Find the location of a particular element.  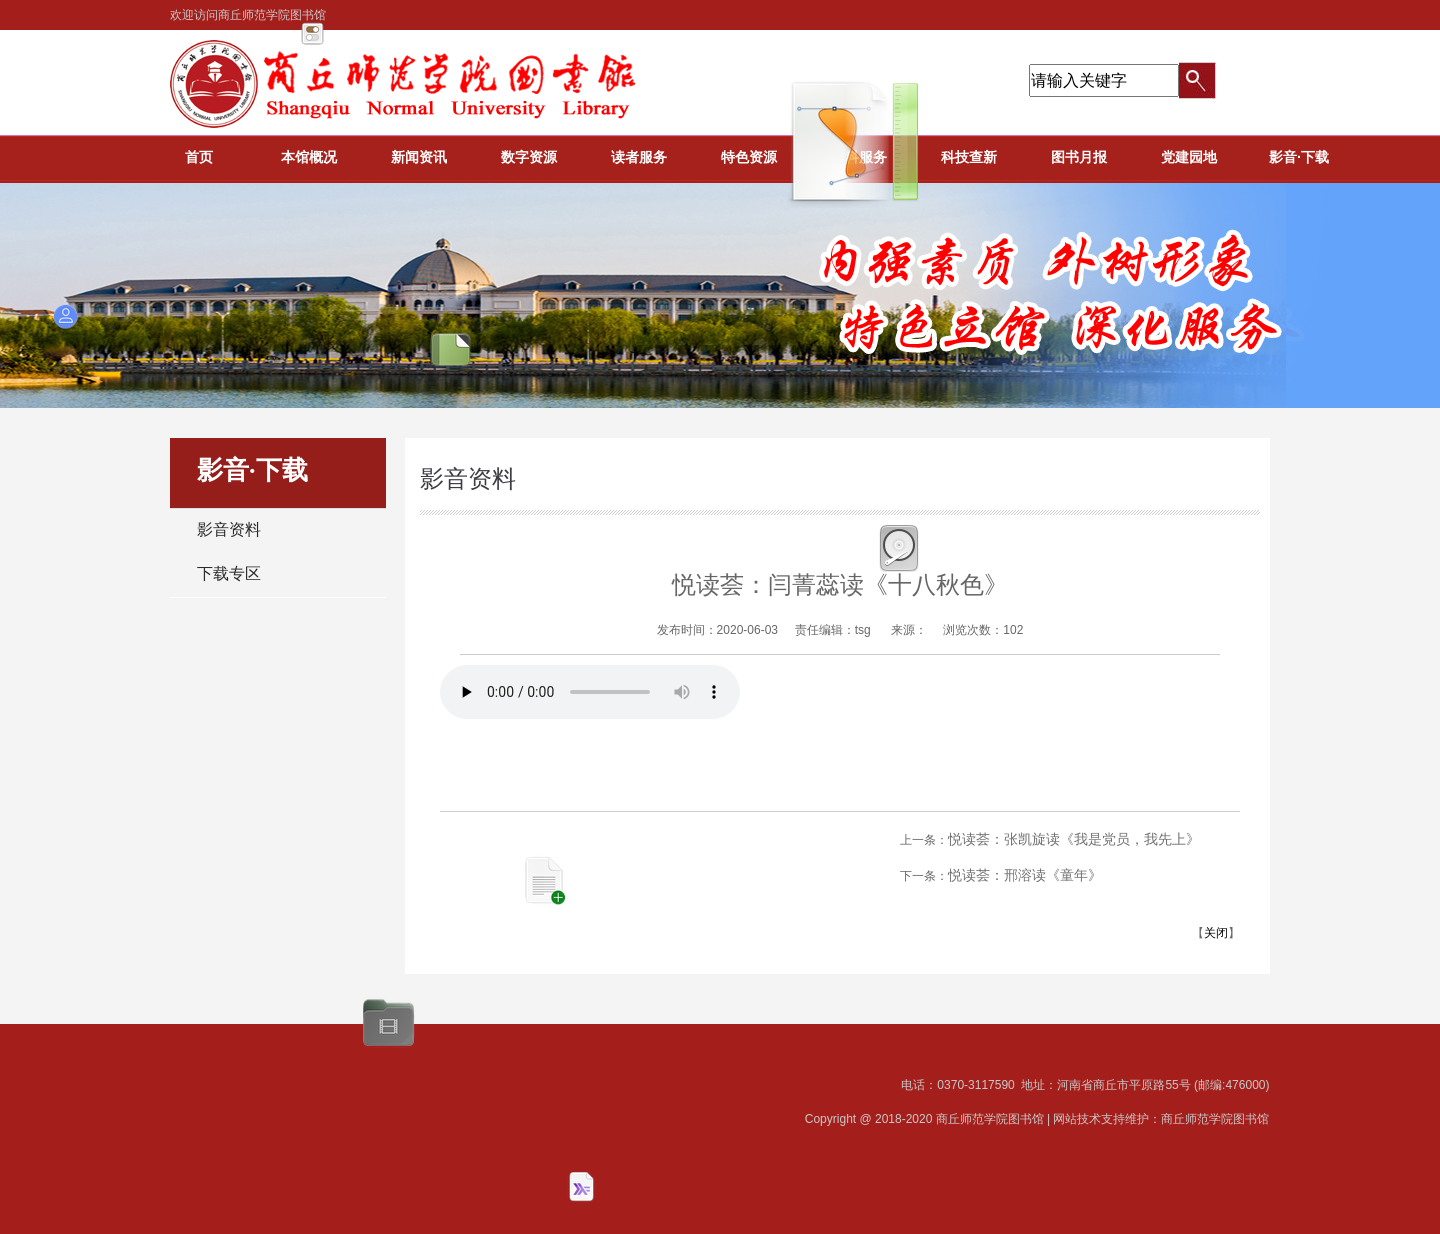

a haskell source code file is located at coordinates (581, 1186).